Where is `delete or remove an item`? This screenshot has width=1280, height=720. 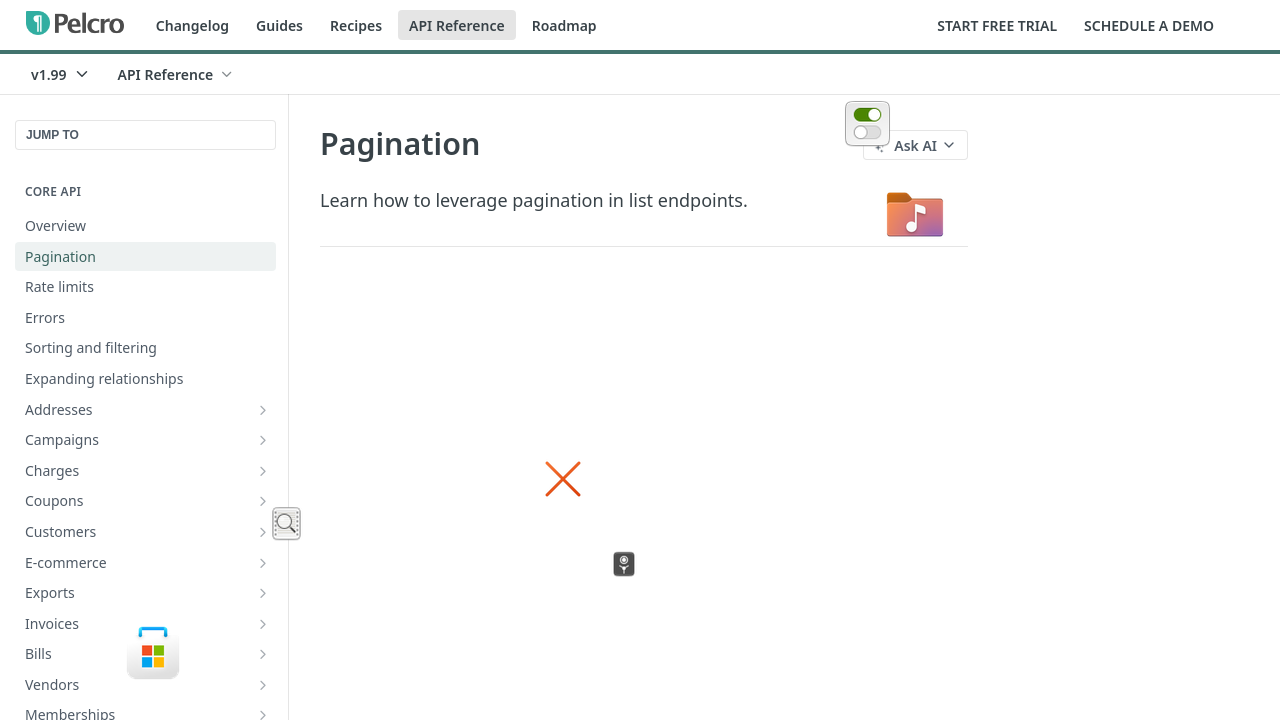
delete or remove an item is located at coordinates (563, 479).